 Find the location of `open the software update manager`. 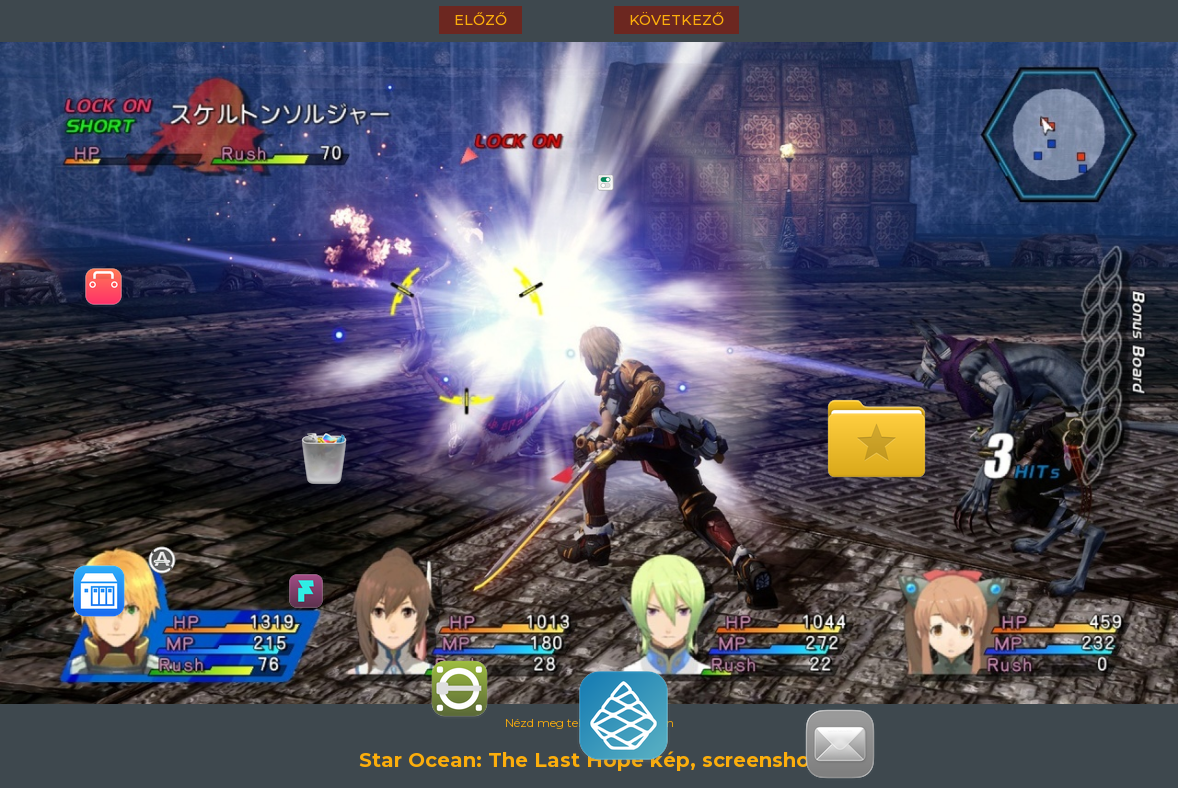

open the software update manager is located at coordinates (162, 560).